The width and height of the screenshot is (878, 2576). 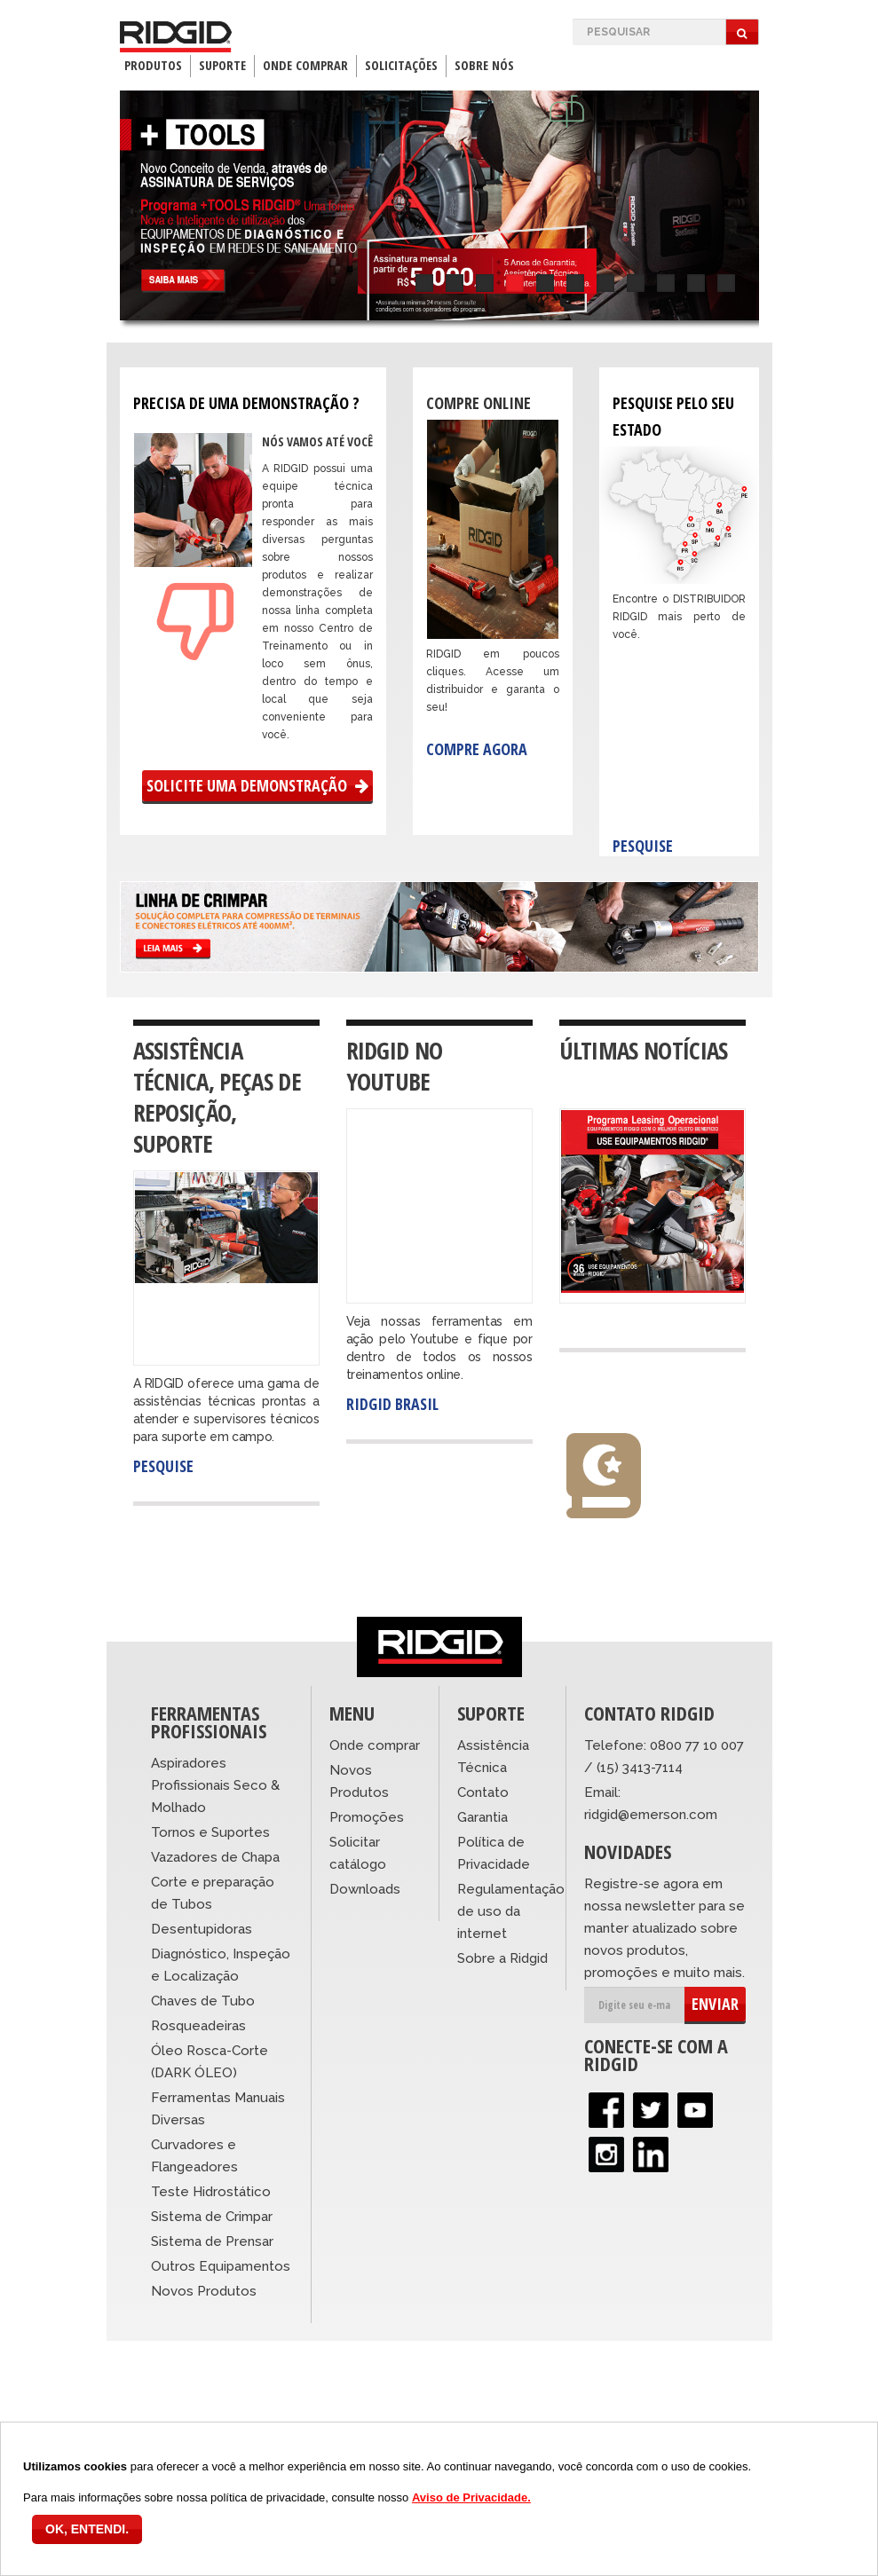 I want to click on dislike or downvote content, so click(x=194, y=621).